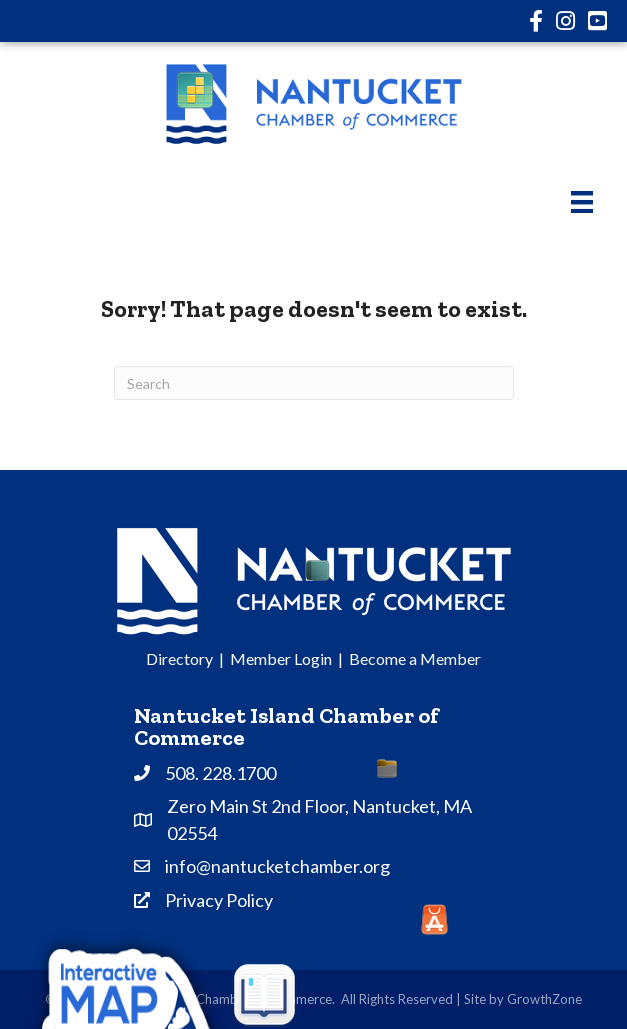 The height and width of the screenshot is (1029, 627). What do you see at coordinates (387, 768) in the screenshot?
I see `indicates an open or currently accessed folder` at bounding box center [387, 768].